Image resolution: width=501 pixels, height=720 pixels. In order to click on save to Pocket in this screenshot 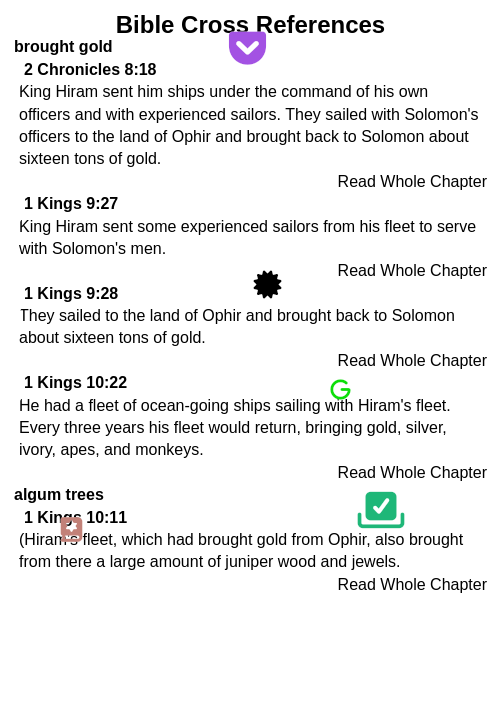, I will do `click(247, 47)`.